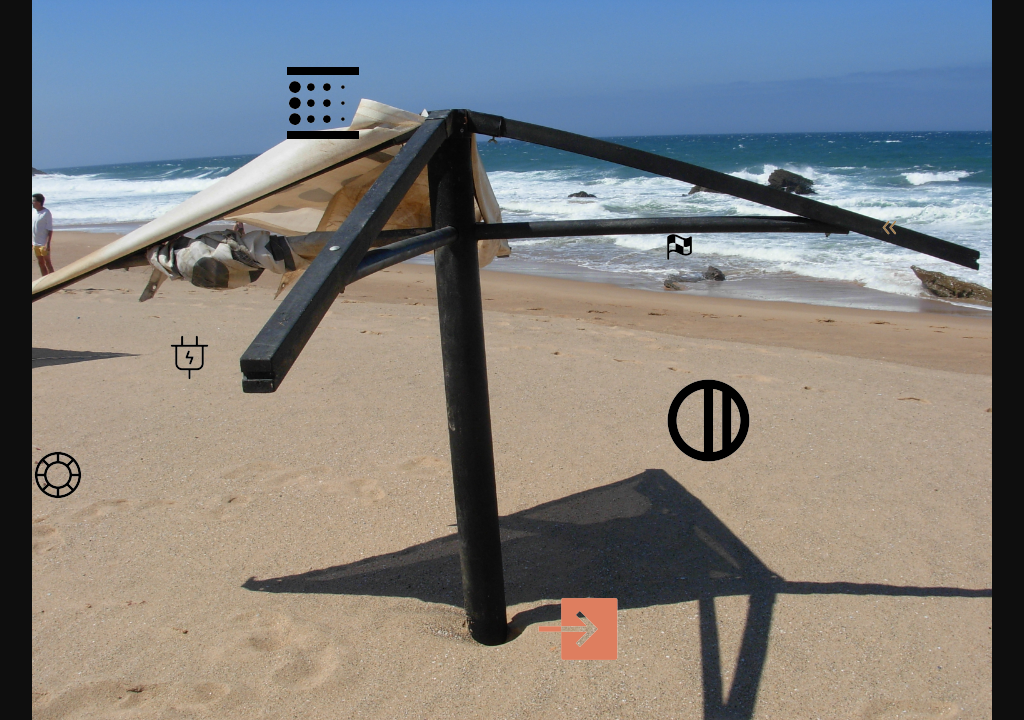  Describe the element at coordinates (889, 227) in the screenshot. I see `go back to previous screen` at that location.